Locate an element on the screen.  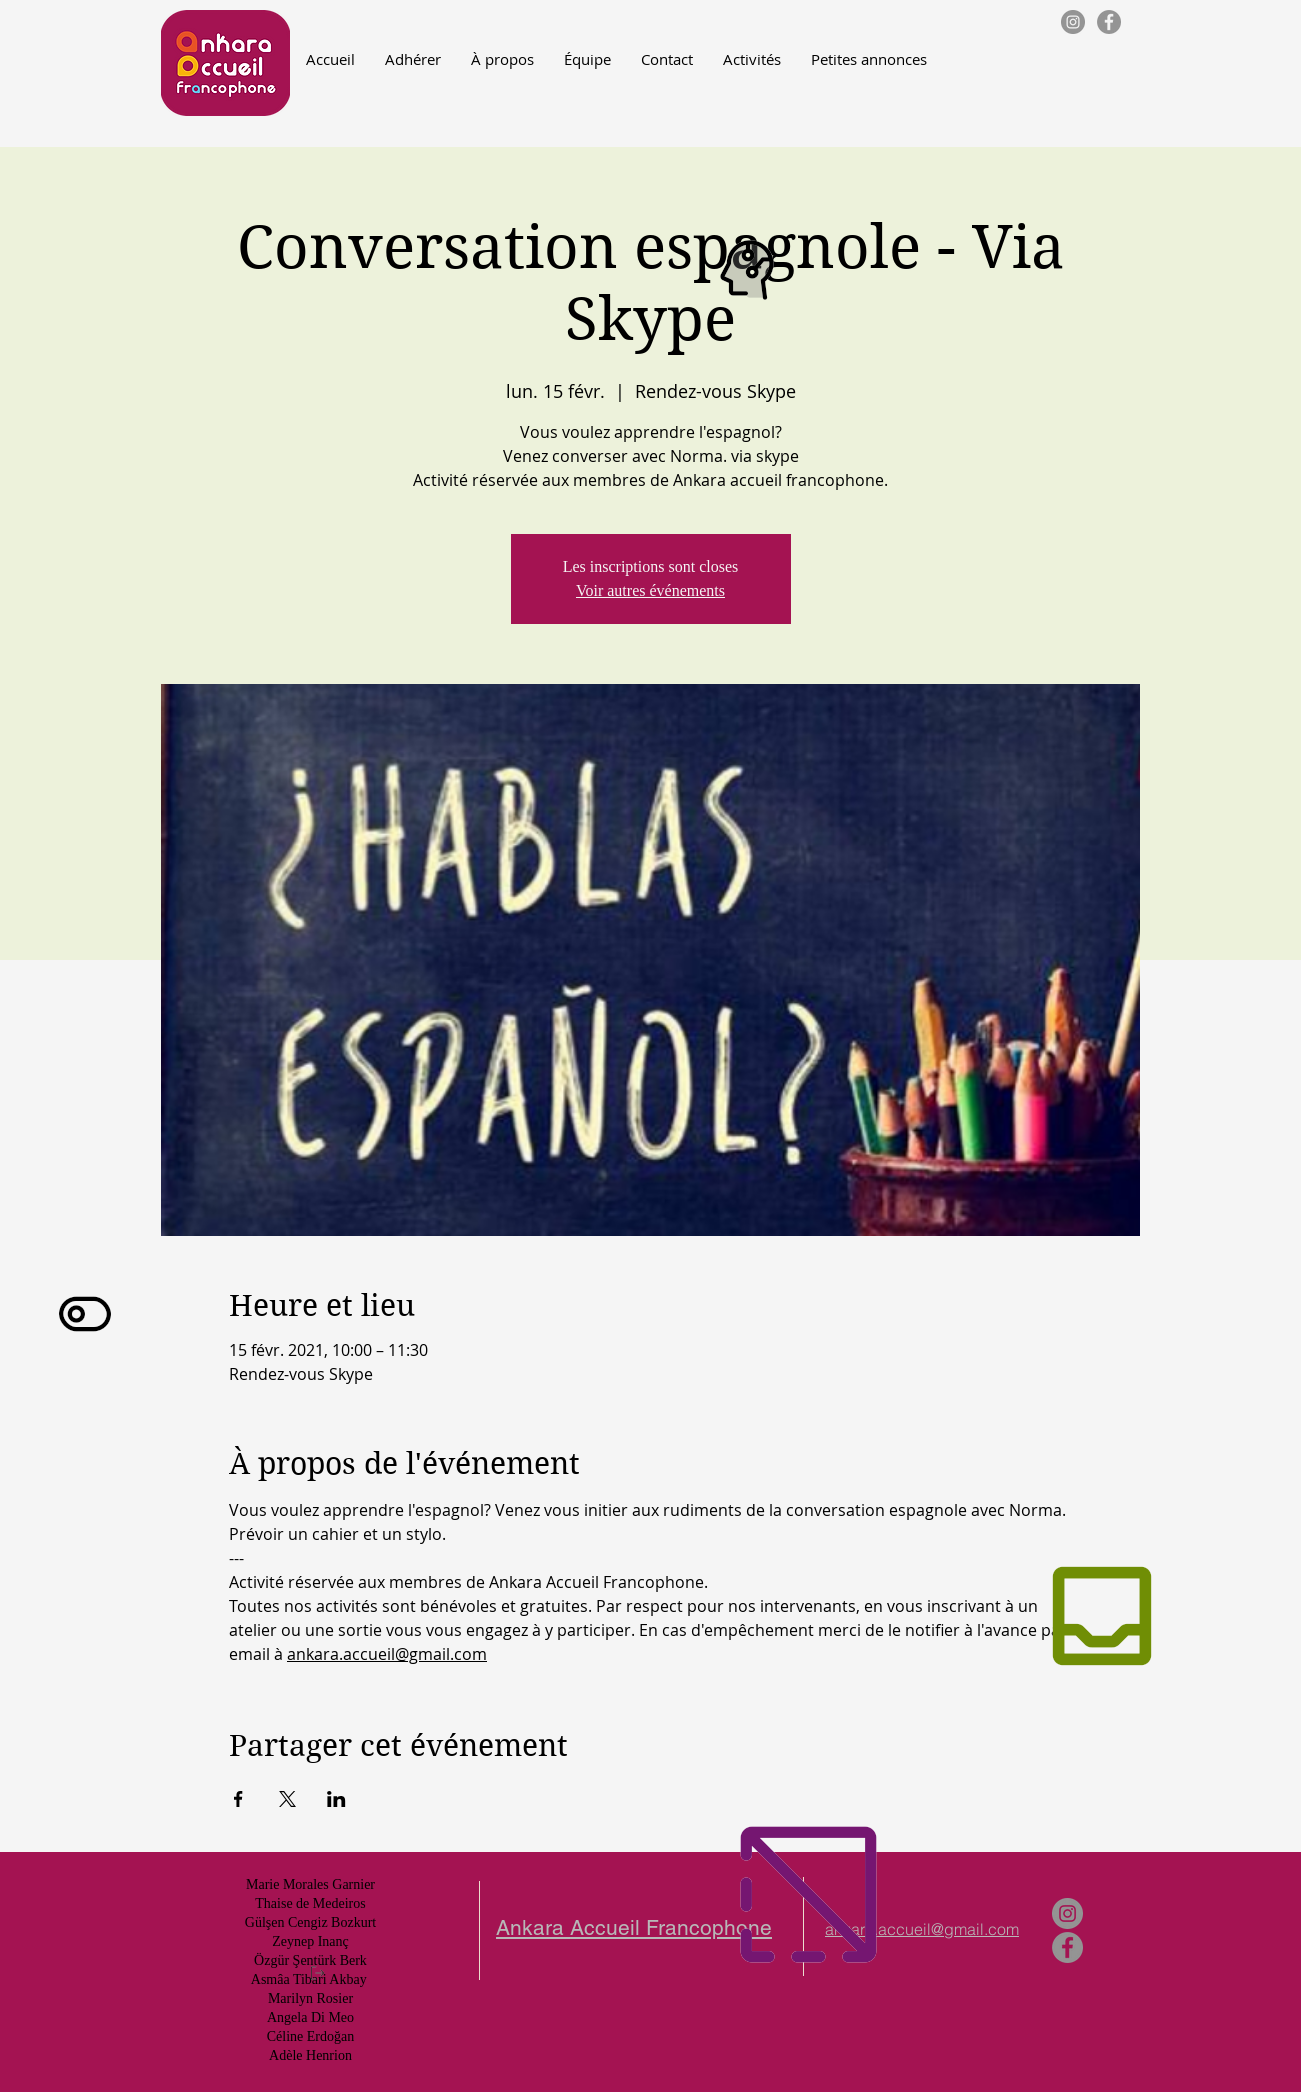
toggle switch in off position is located at coordinates (85, 1314).